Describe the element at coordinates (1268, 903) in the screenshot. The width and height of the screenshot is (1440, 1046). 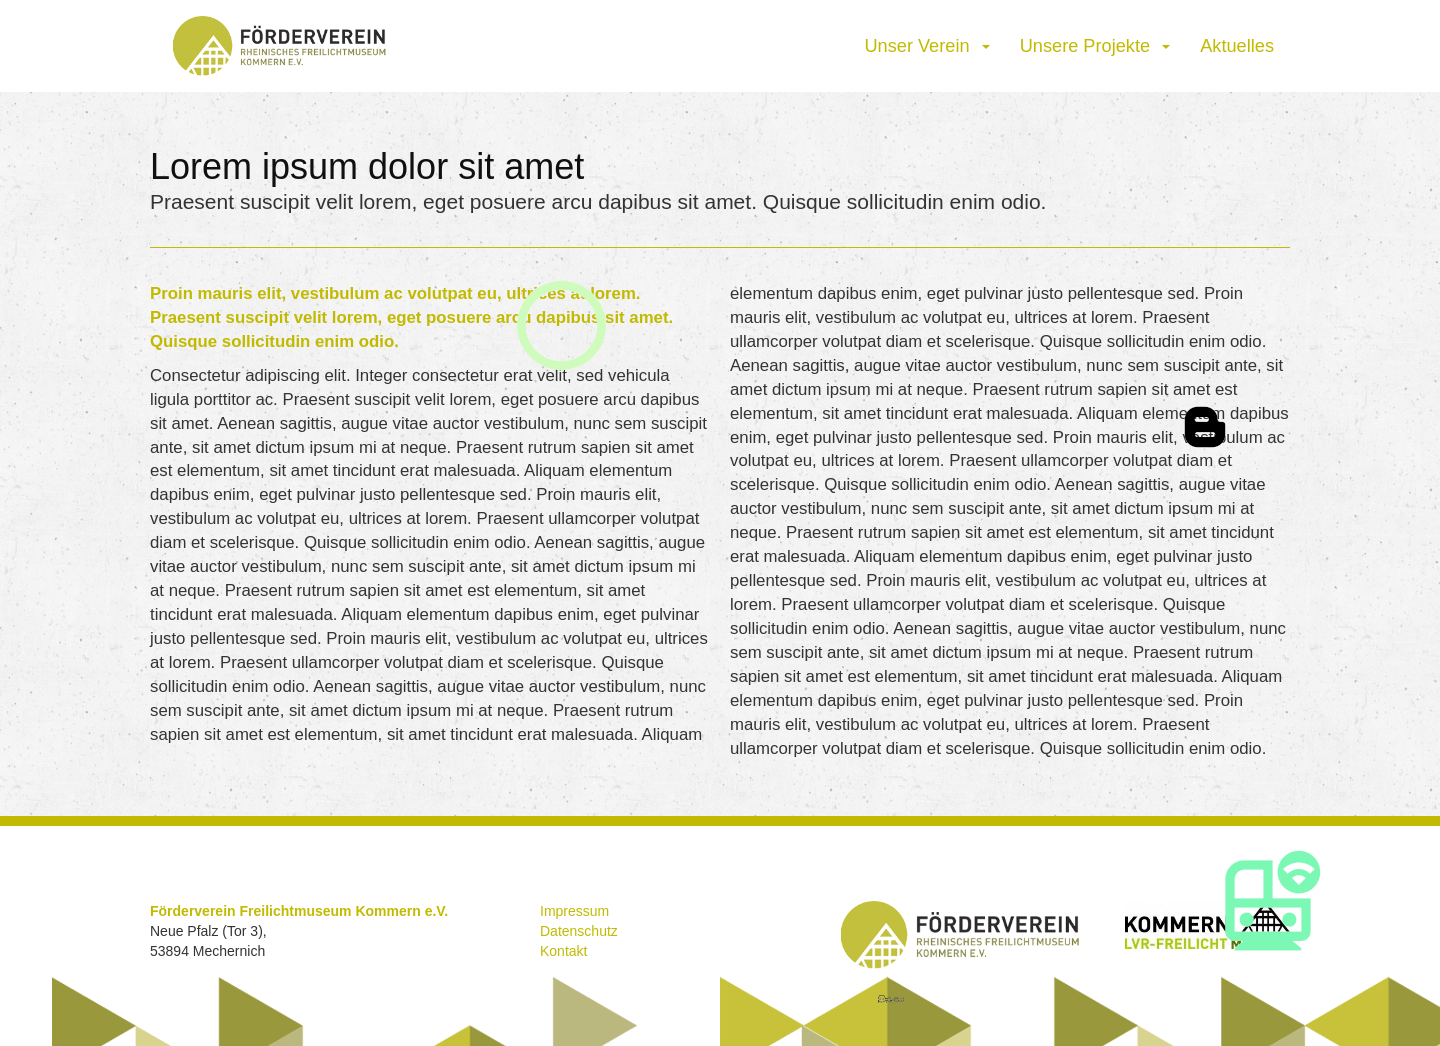
I see `indicates wifi availability on subway or transit` at that location.